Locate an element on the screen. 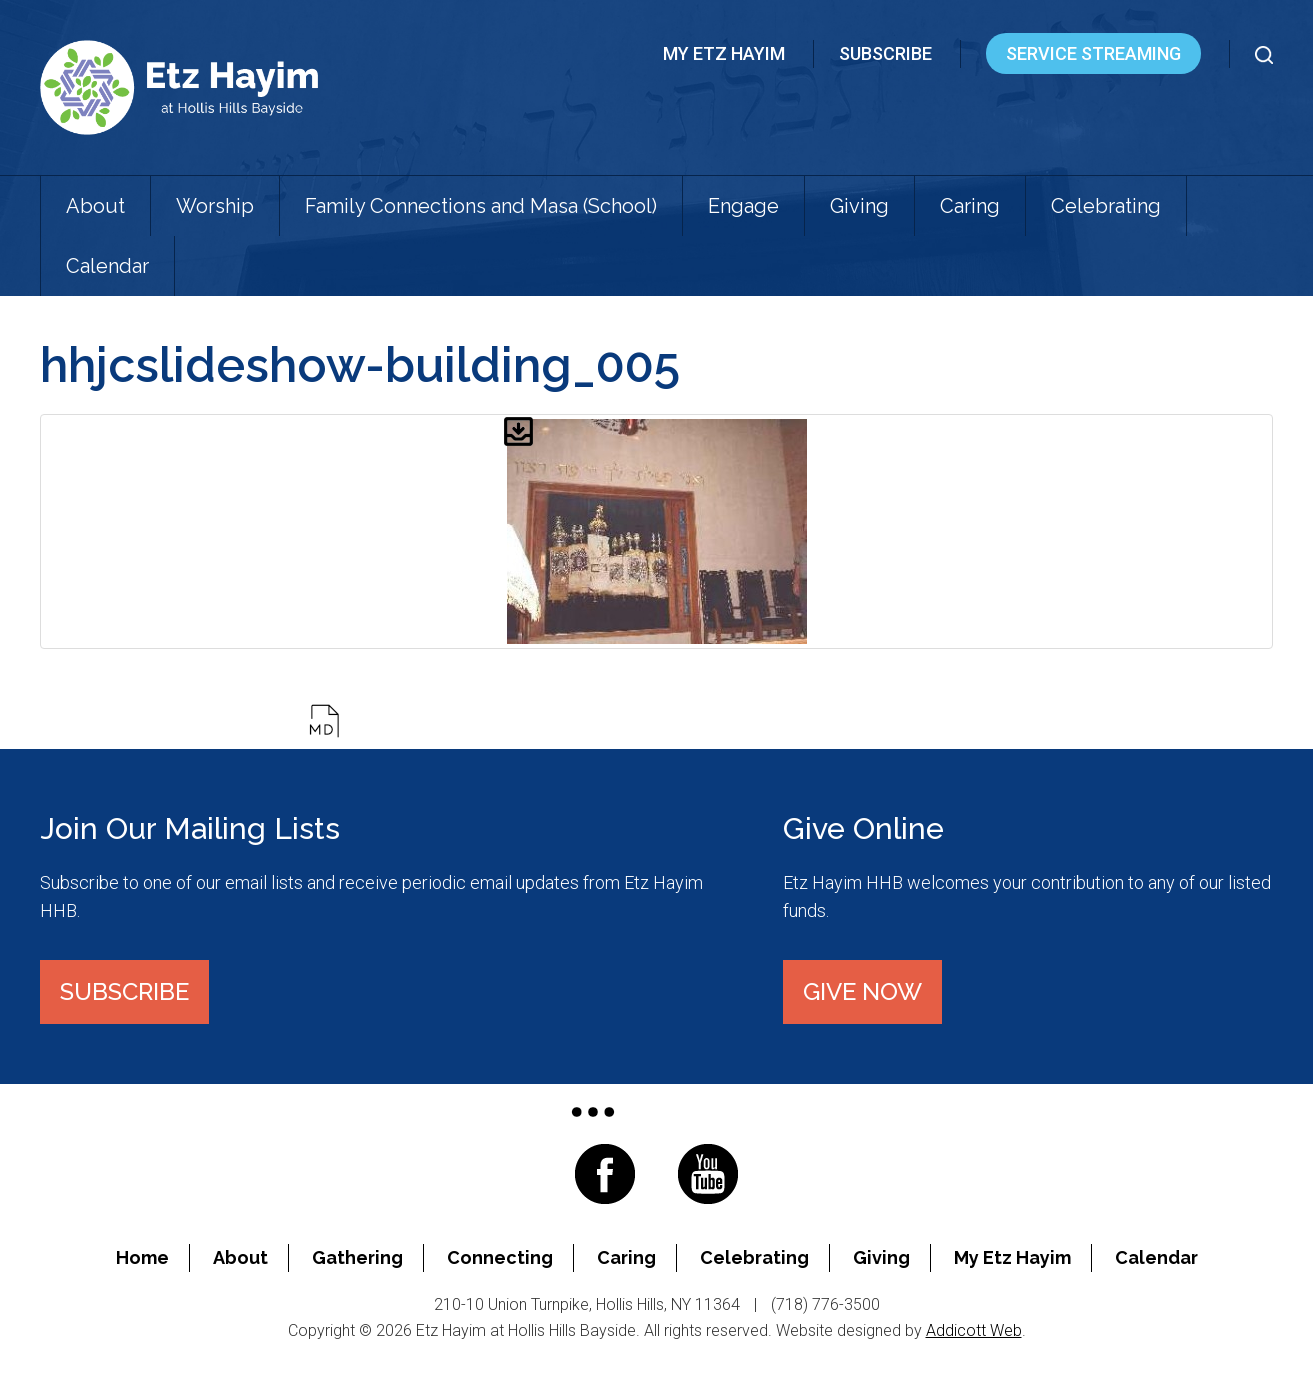  access more options or actions is located at coordinates (593, 1112).